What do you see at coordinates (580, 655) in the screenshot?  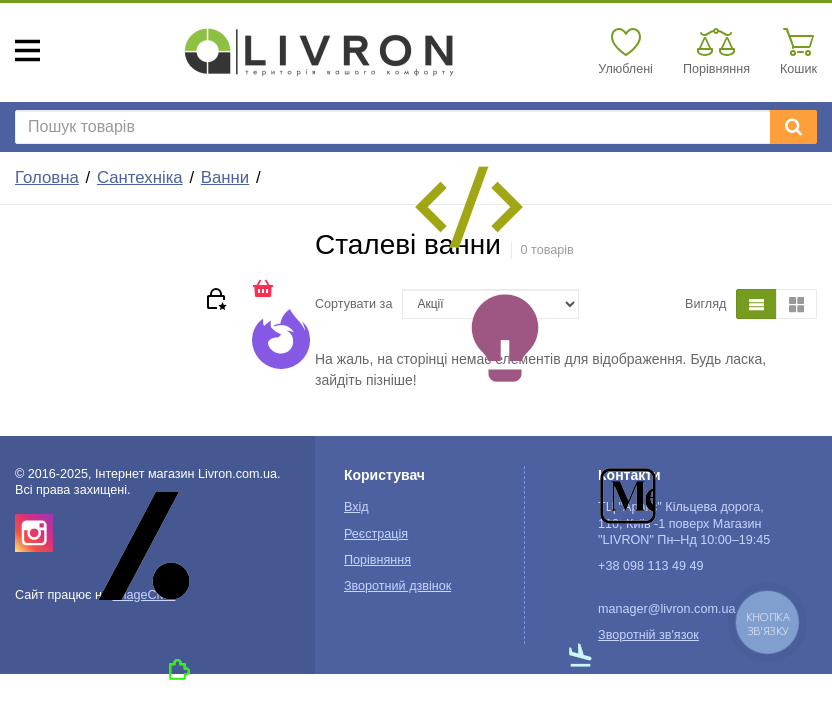 I see `indicates arriving flight status` at bounding box center [580, 655].